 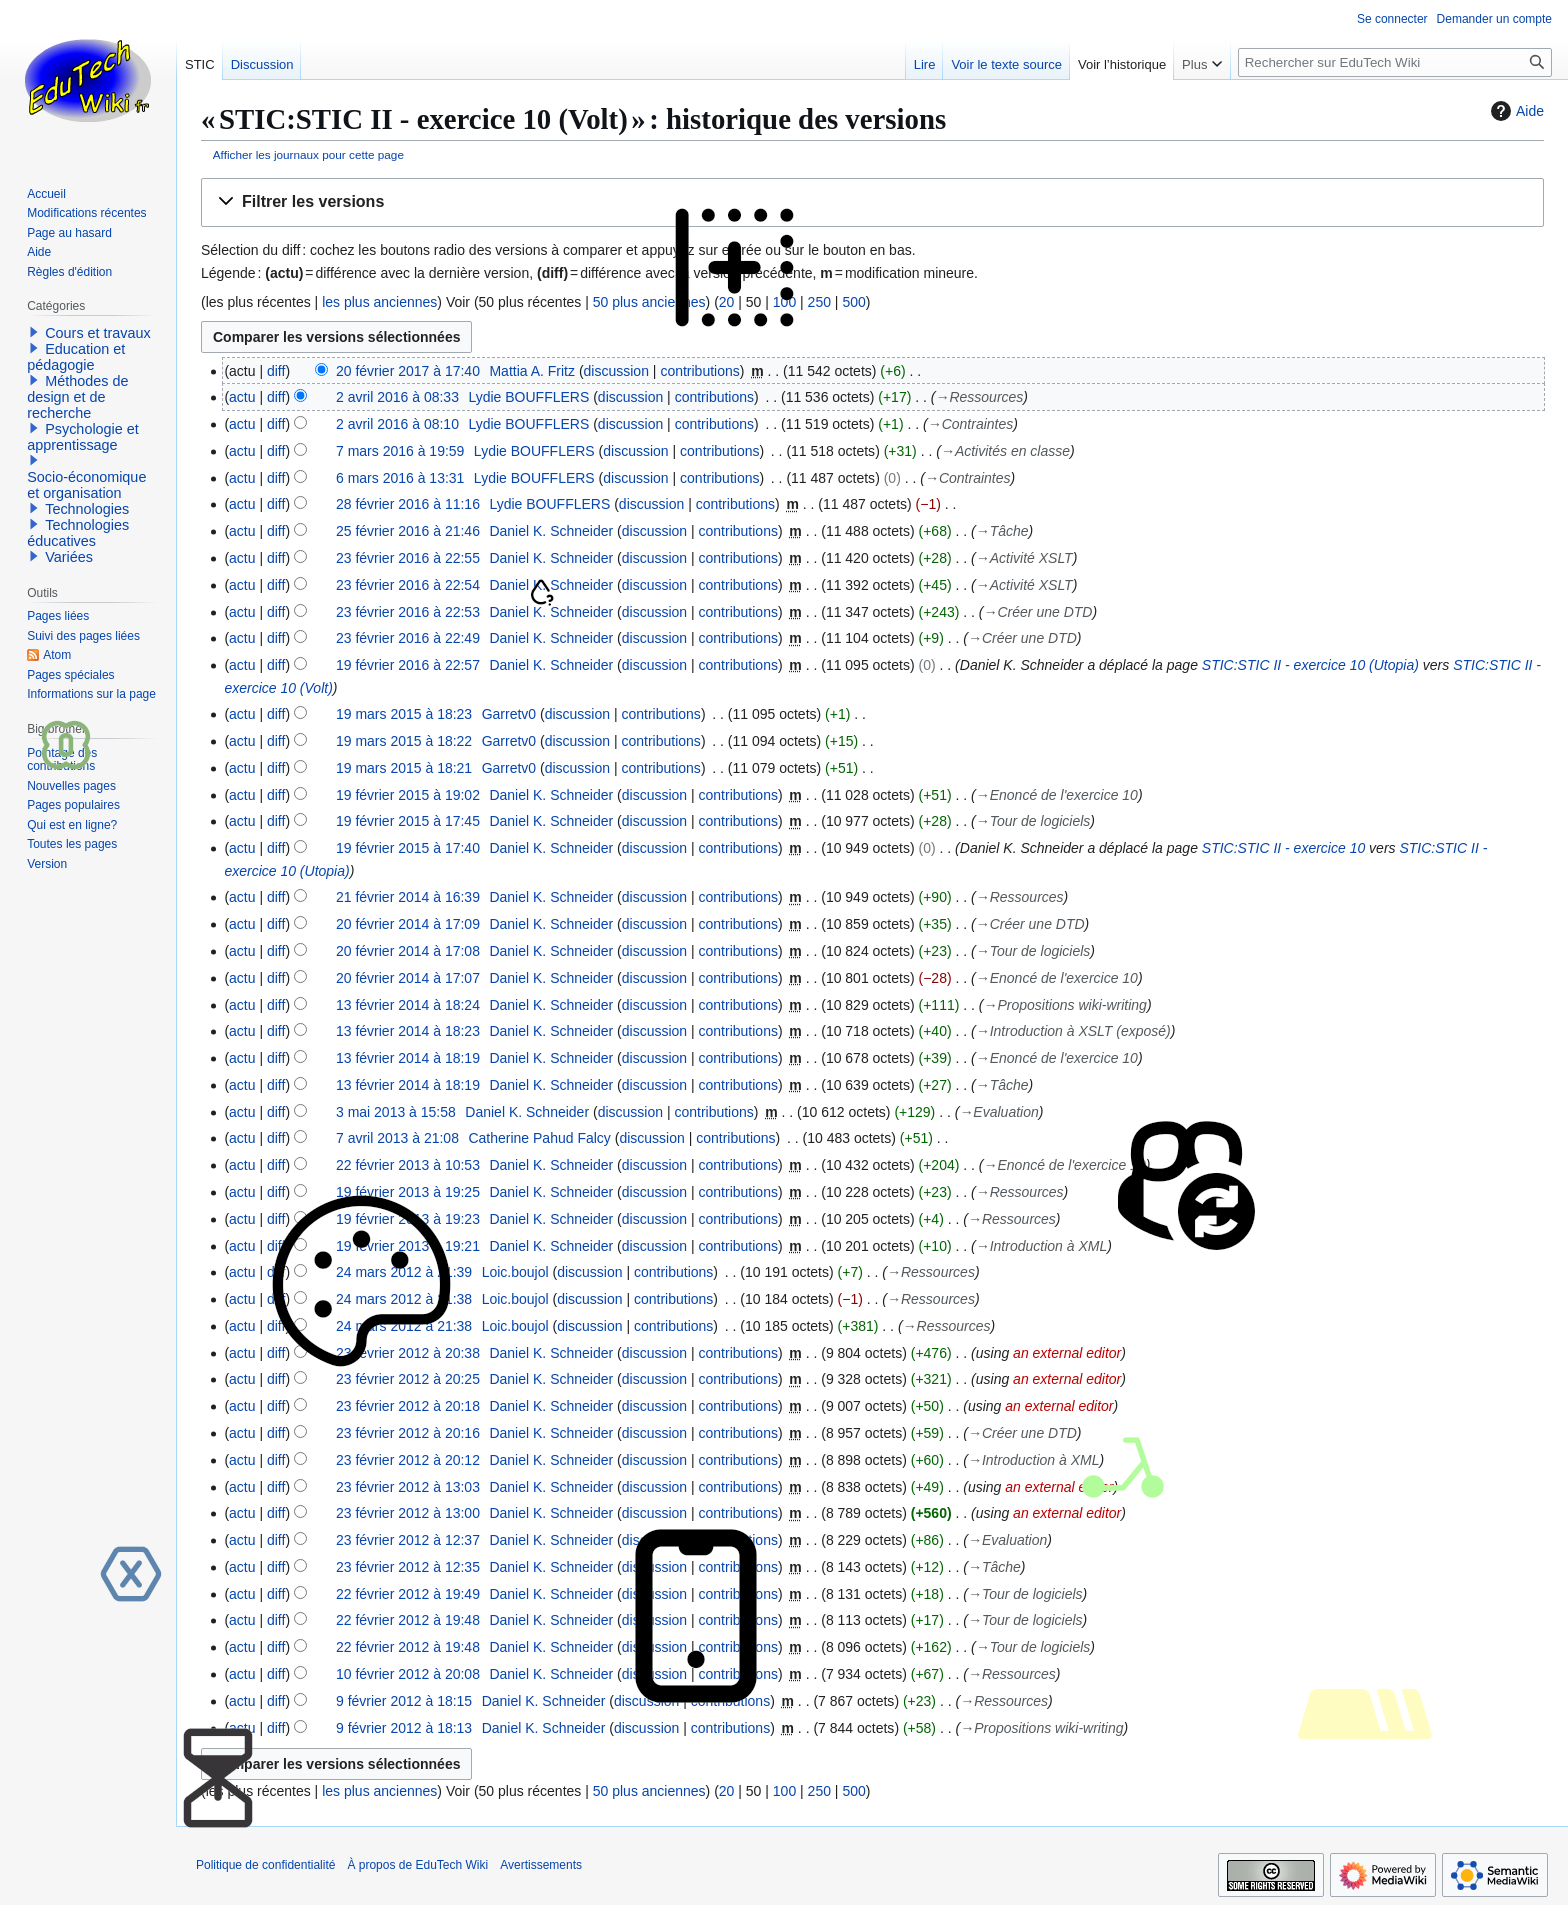 I want to click on access color or theme settings, so click(x=361, y=1284).